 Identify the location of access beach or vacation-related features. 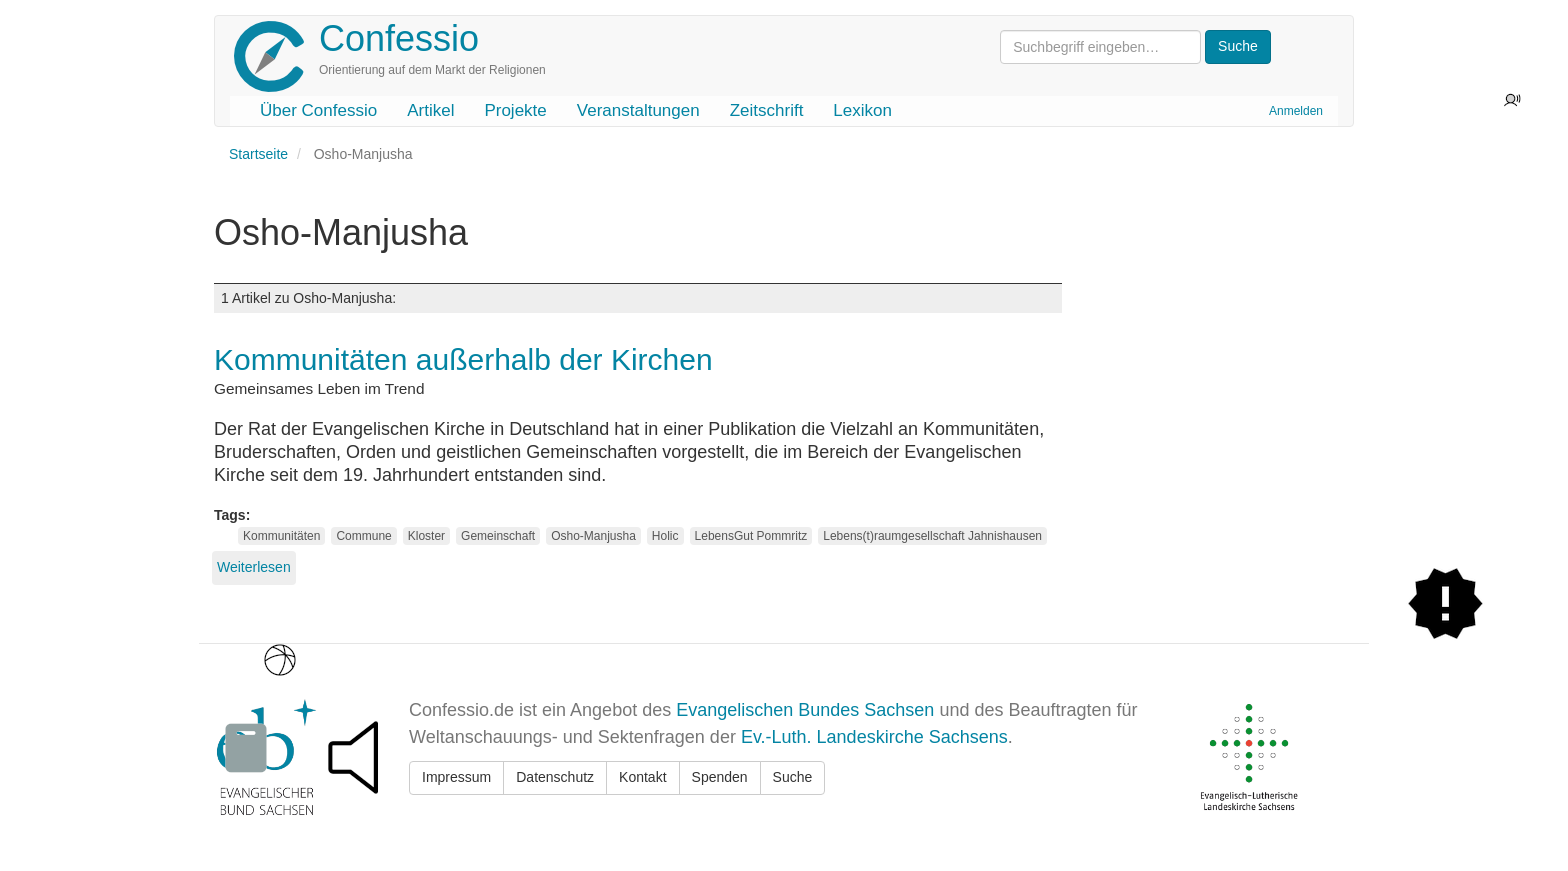
(280, 660).